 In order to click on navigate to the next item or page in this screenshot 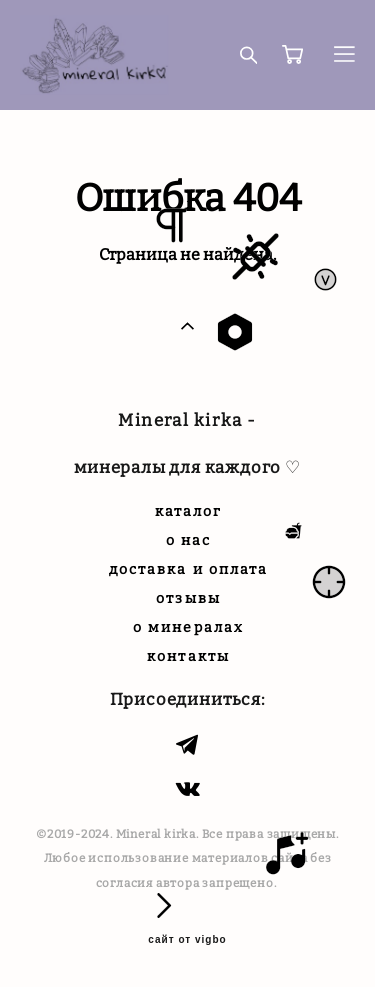, I will do `click(163, 905)`.